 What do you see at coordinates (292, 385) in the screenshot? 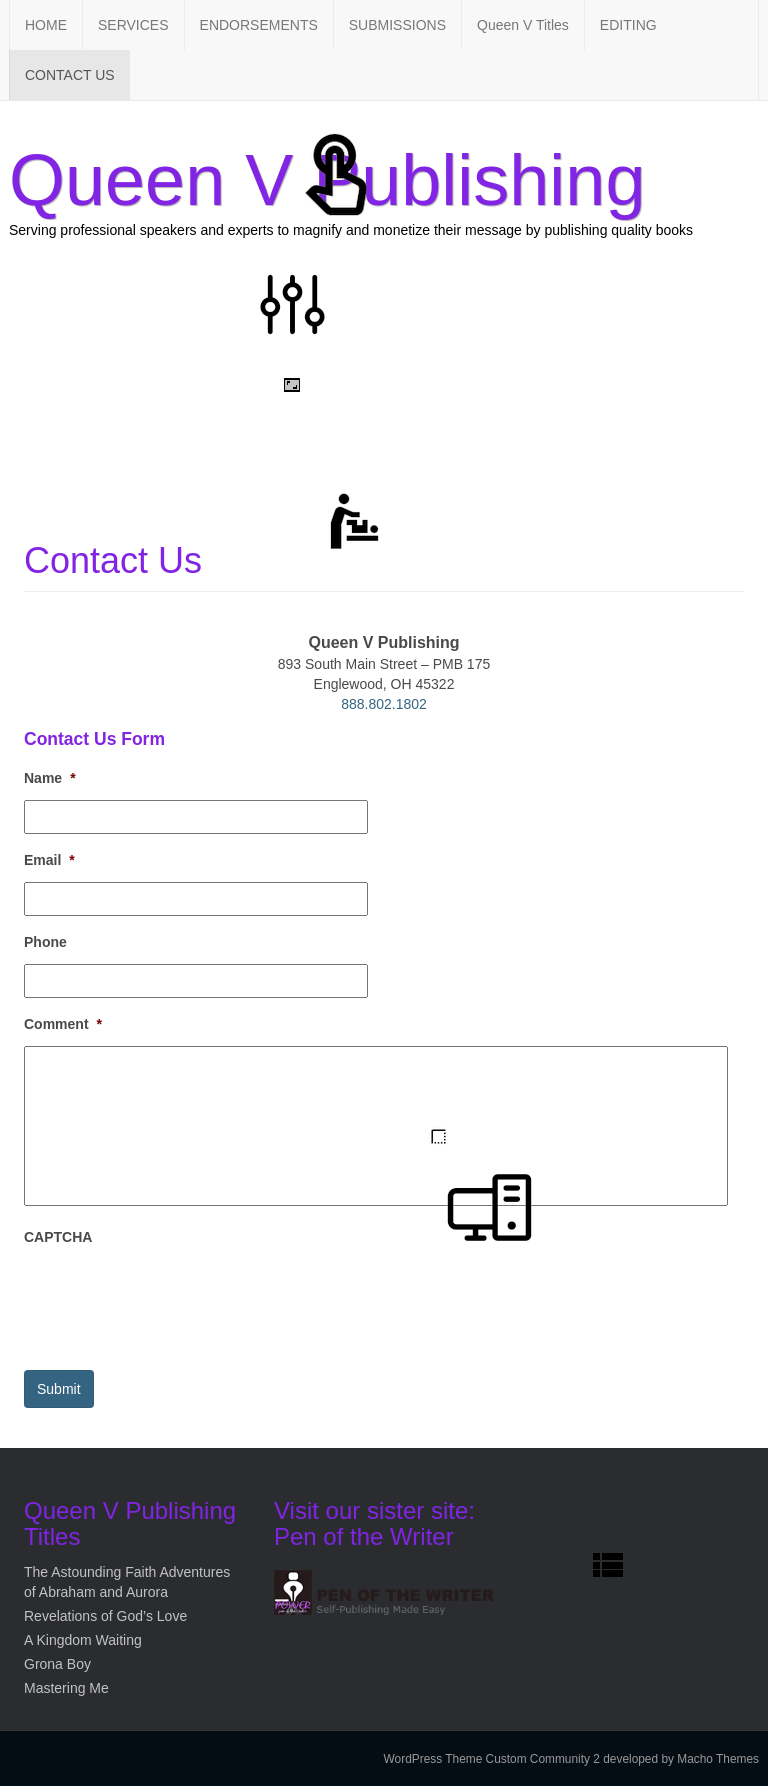
I see `adjust aspect ratio settings` at bounding box center [292, 385].